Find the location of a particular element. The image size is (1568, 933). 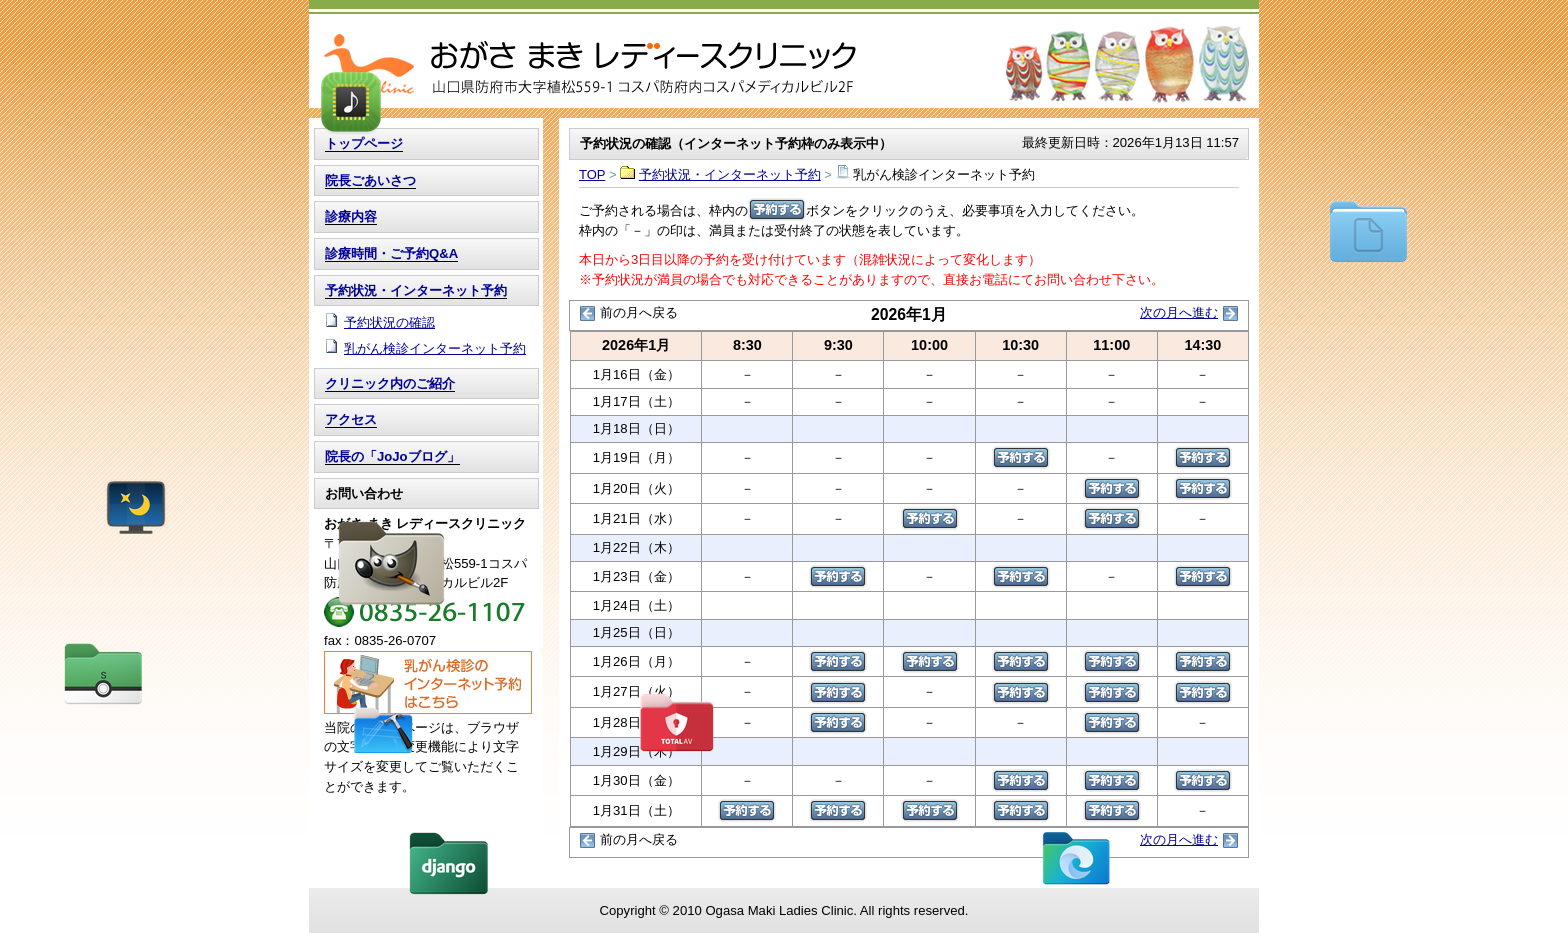

open screensaver settings is located at coordinates (136, 507).